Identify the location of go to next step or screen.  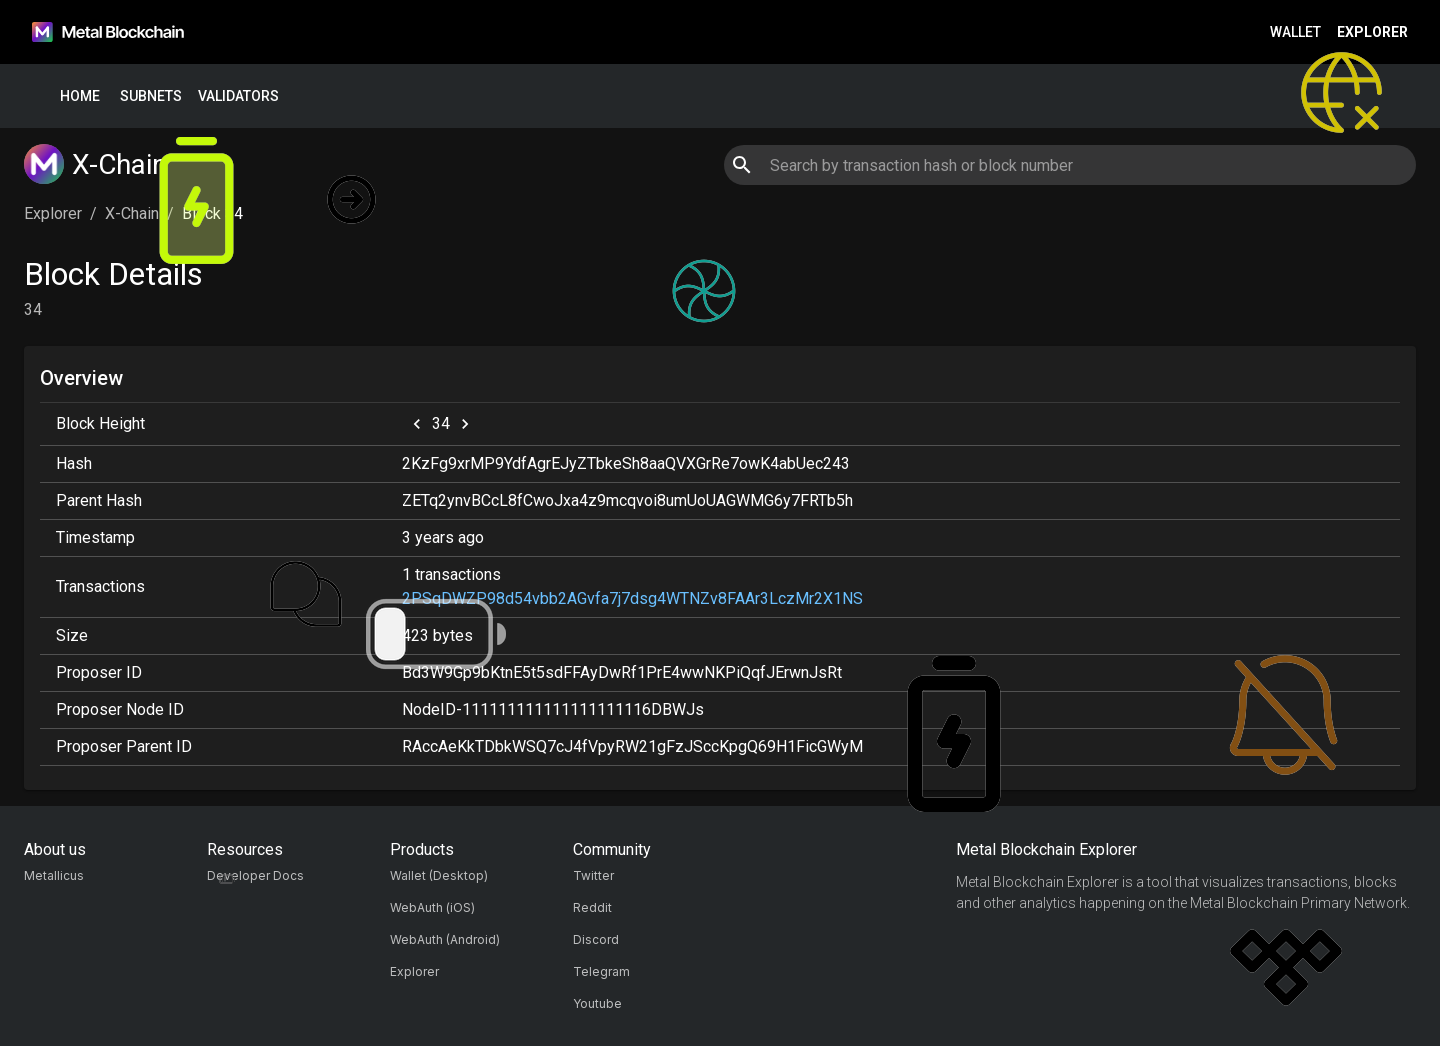
(351, 199).